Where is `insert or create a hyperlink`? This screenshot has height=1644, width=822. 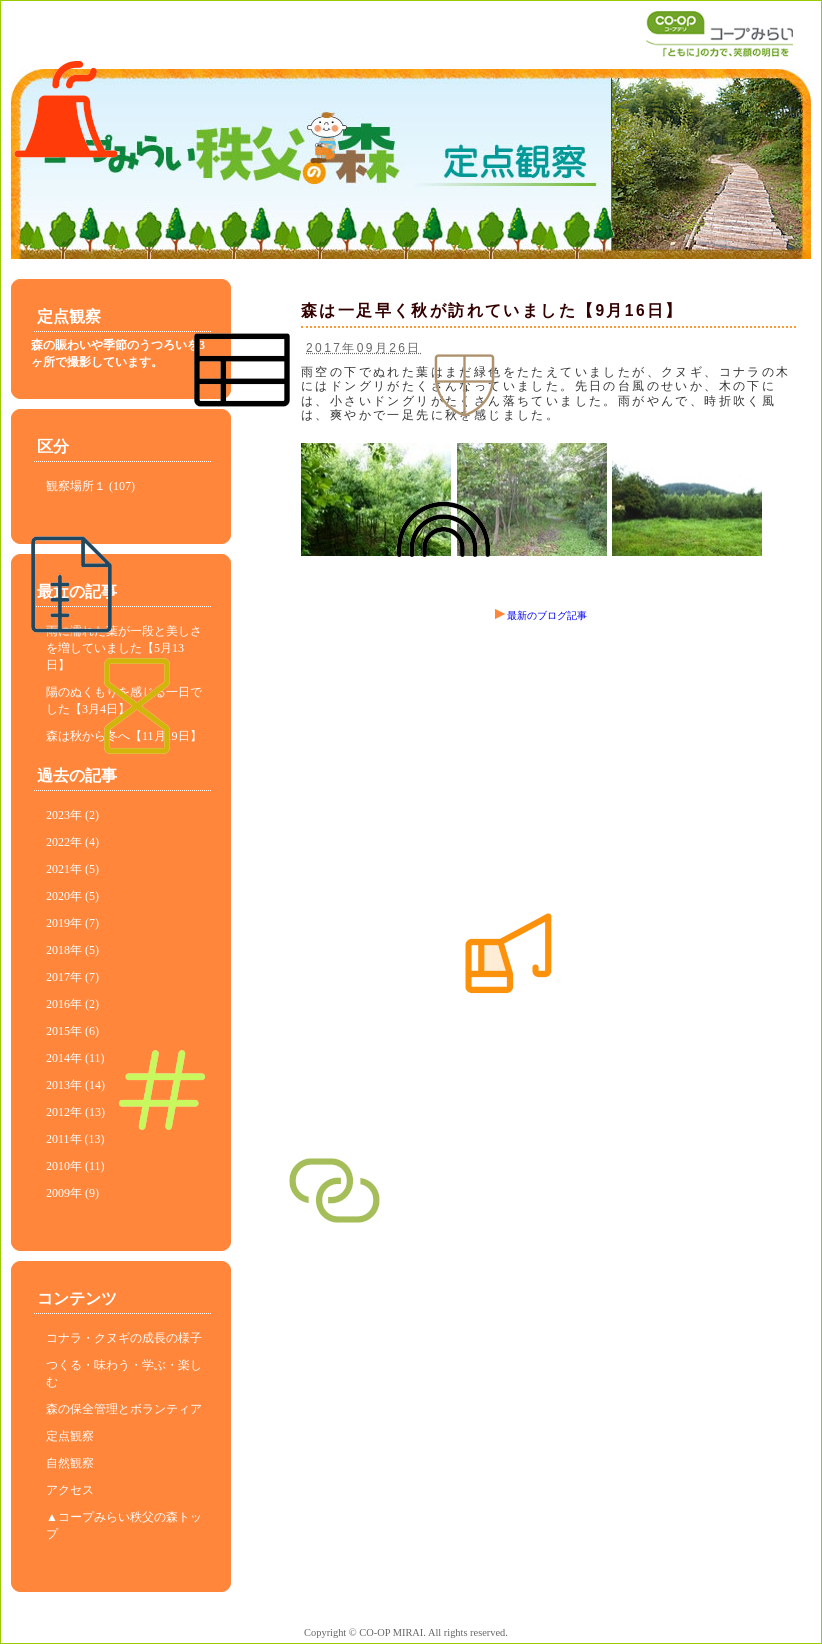
insert or create a hyperlink is located at coordinates (334, 1190).